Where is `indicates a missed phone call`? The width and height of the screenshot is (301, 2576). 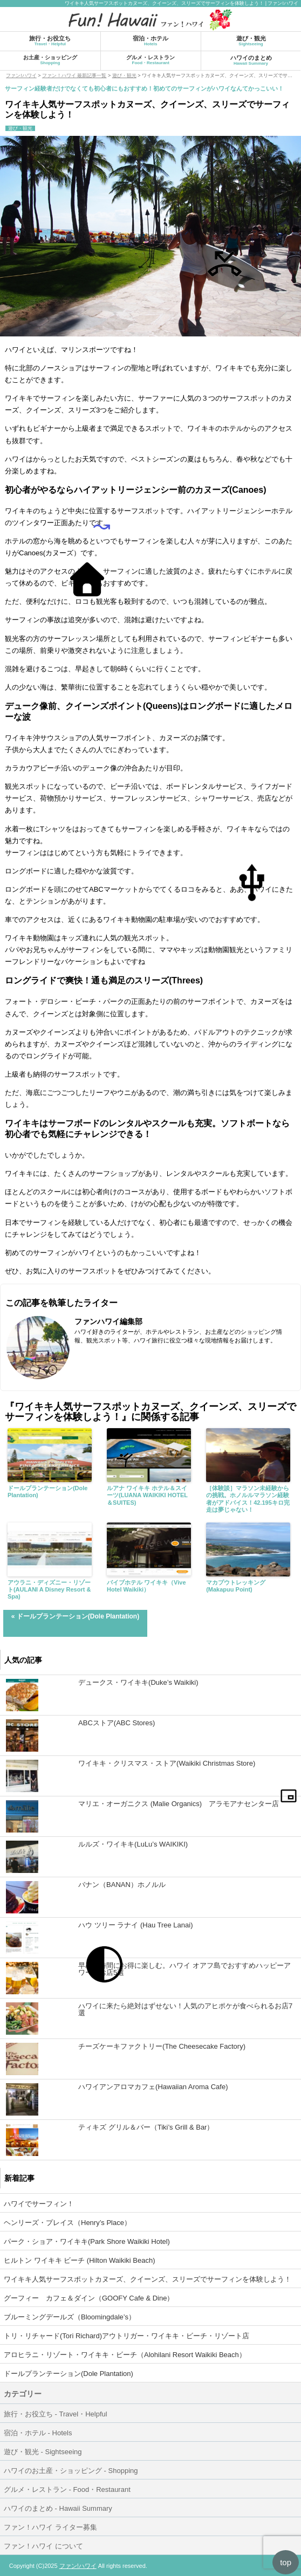
indicates a missed phone call is located at coordinates (224, 264).